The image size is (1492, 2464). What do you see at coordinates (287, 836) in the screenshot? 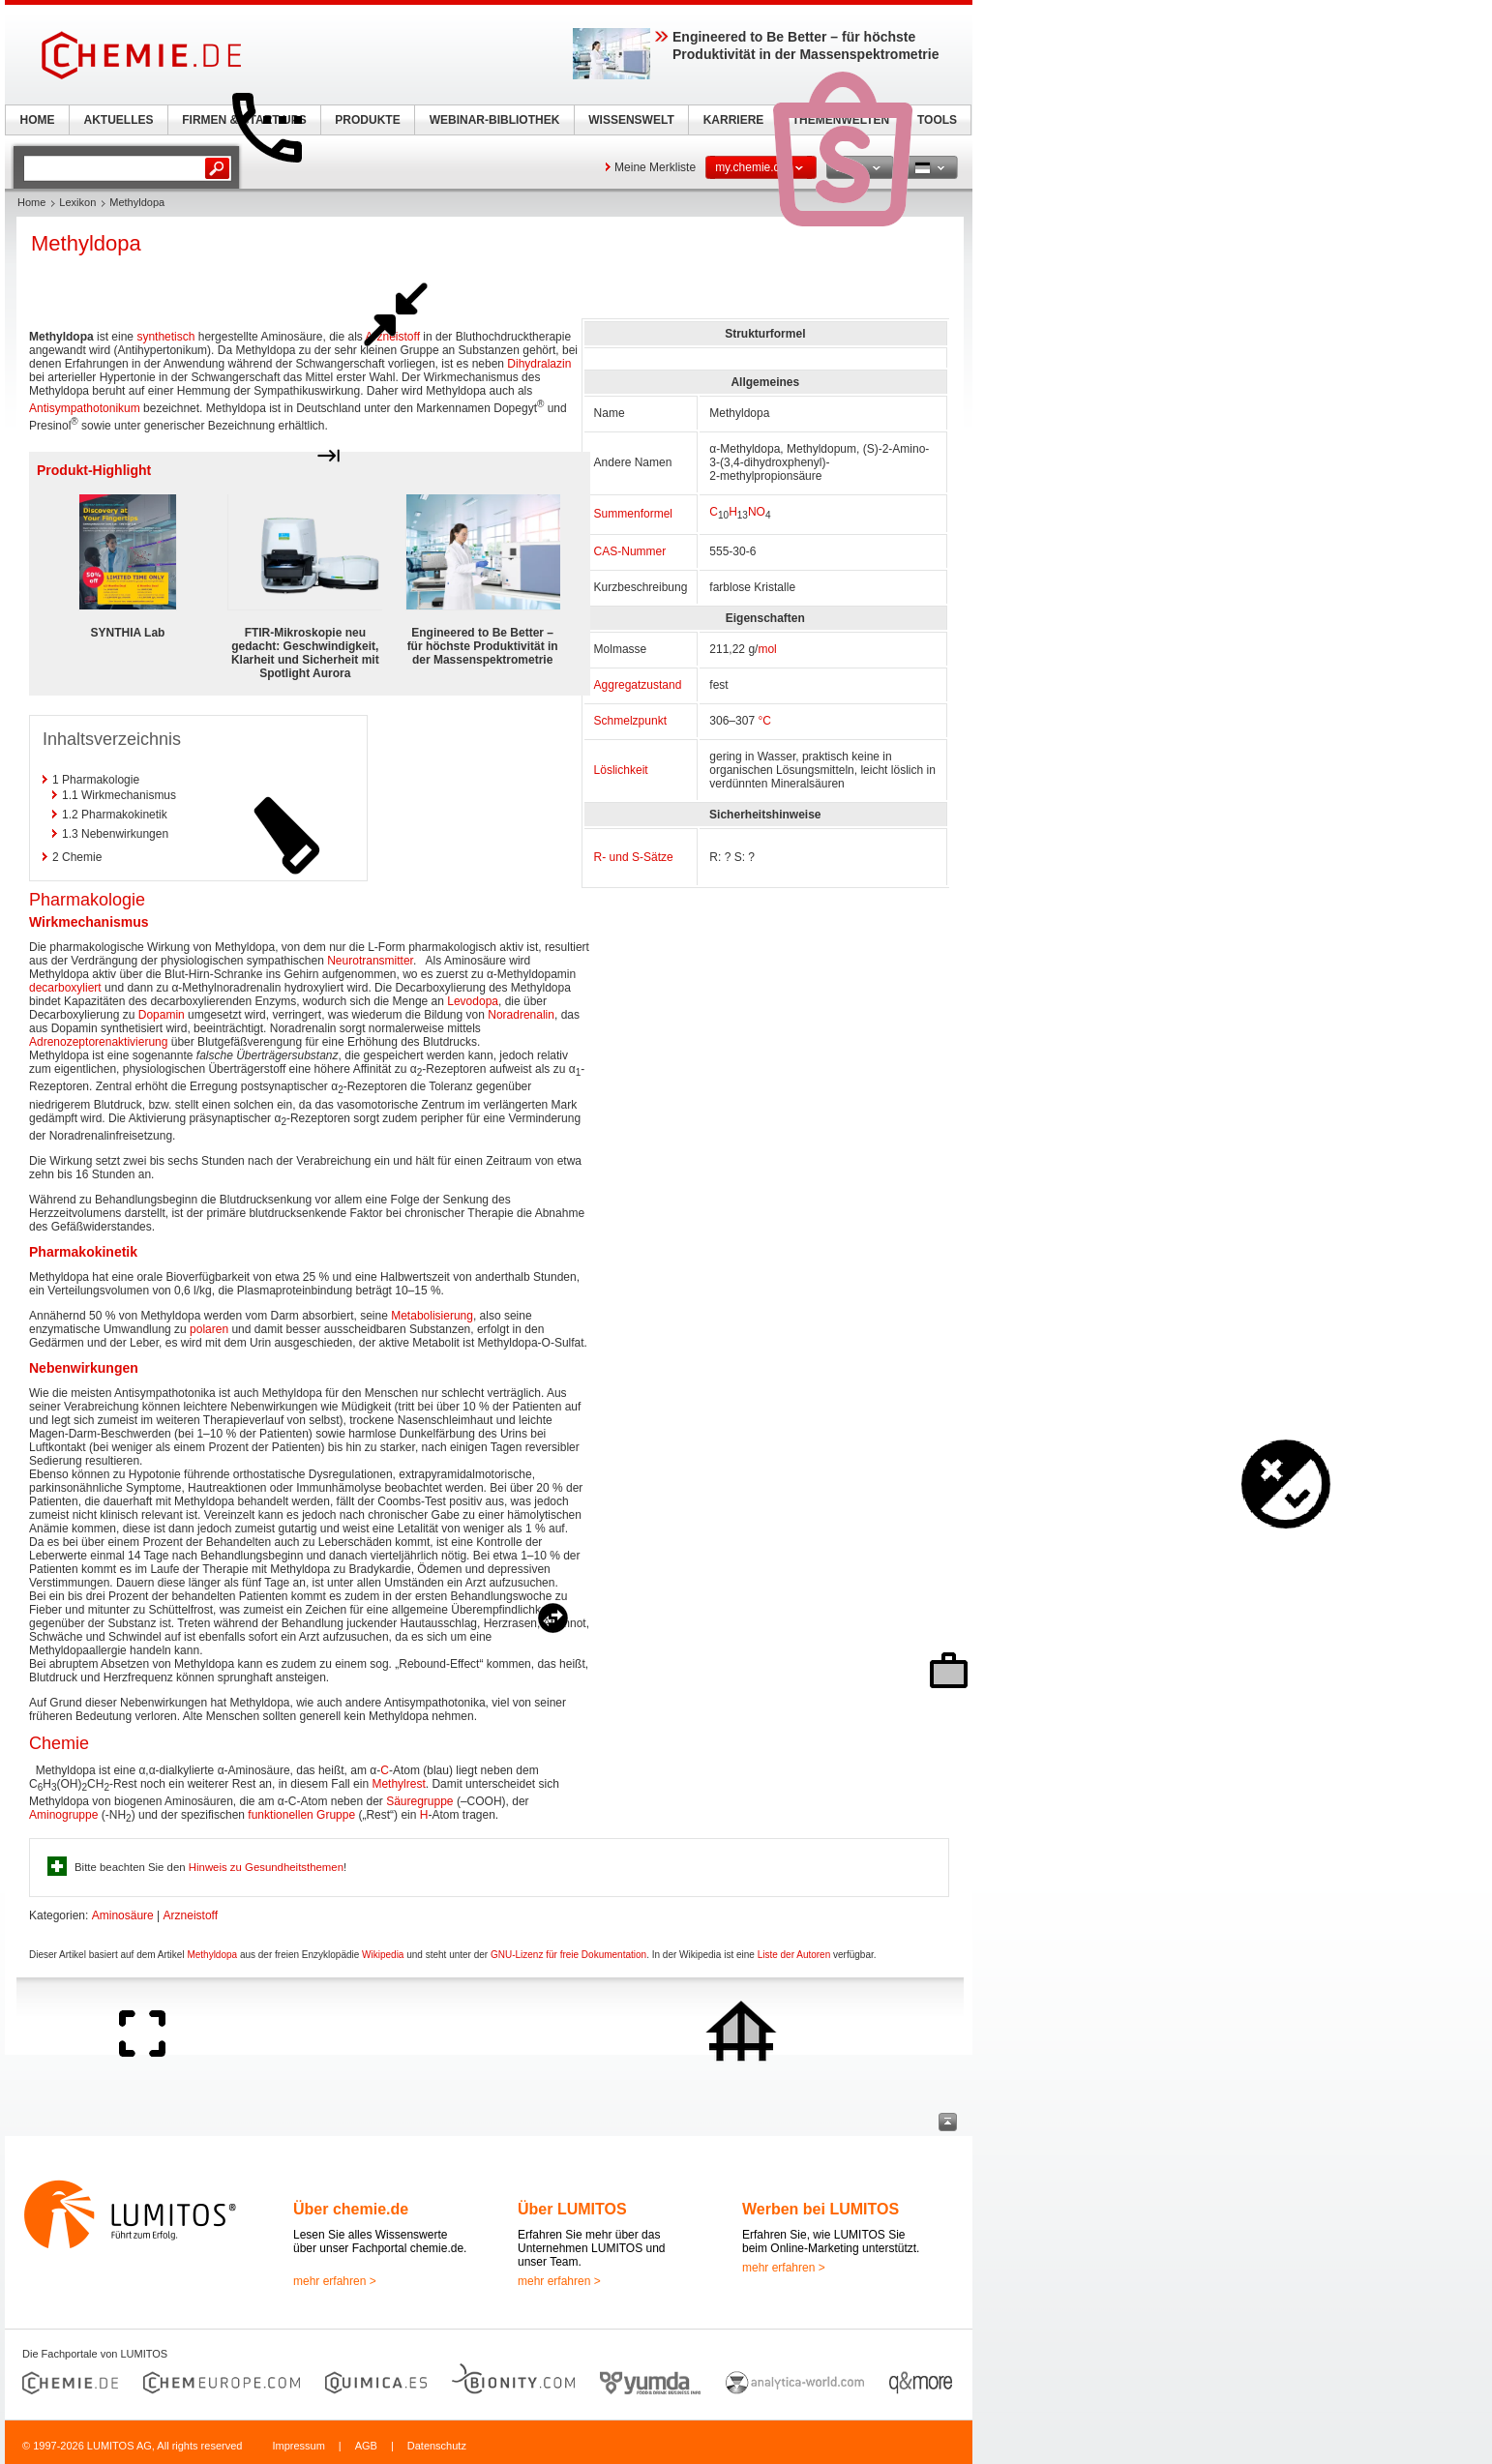
I see `find carpentry or woodworking services` at bounding box center [287, 836].